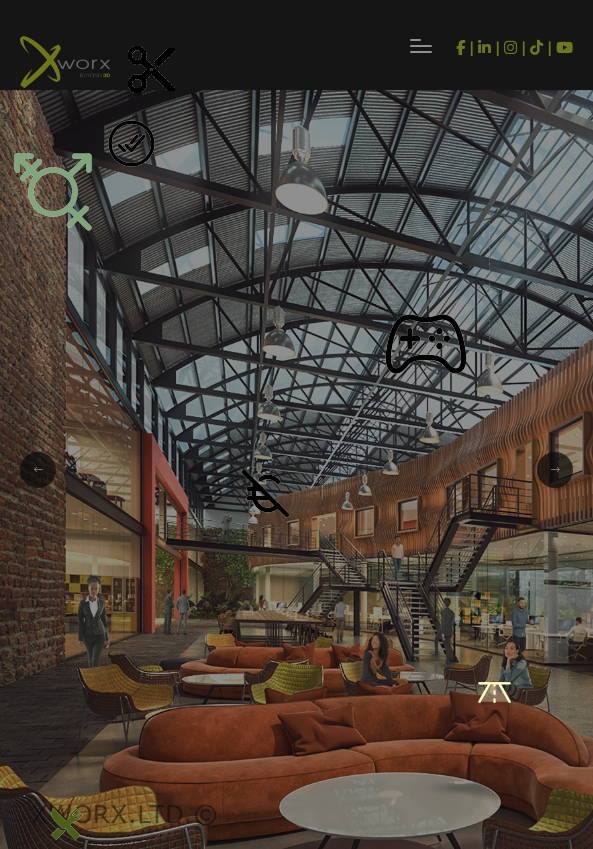 This screenshot has height=849, width=593. Describe the element at coordinates (494, 692) in the screenshot. I see `view driving directions or navigation` at that location.